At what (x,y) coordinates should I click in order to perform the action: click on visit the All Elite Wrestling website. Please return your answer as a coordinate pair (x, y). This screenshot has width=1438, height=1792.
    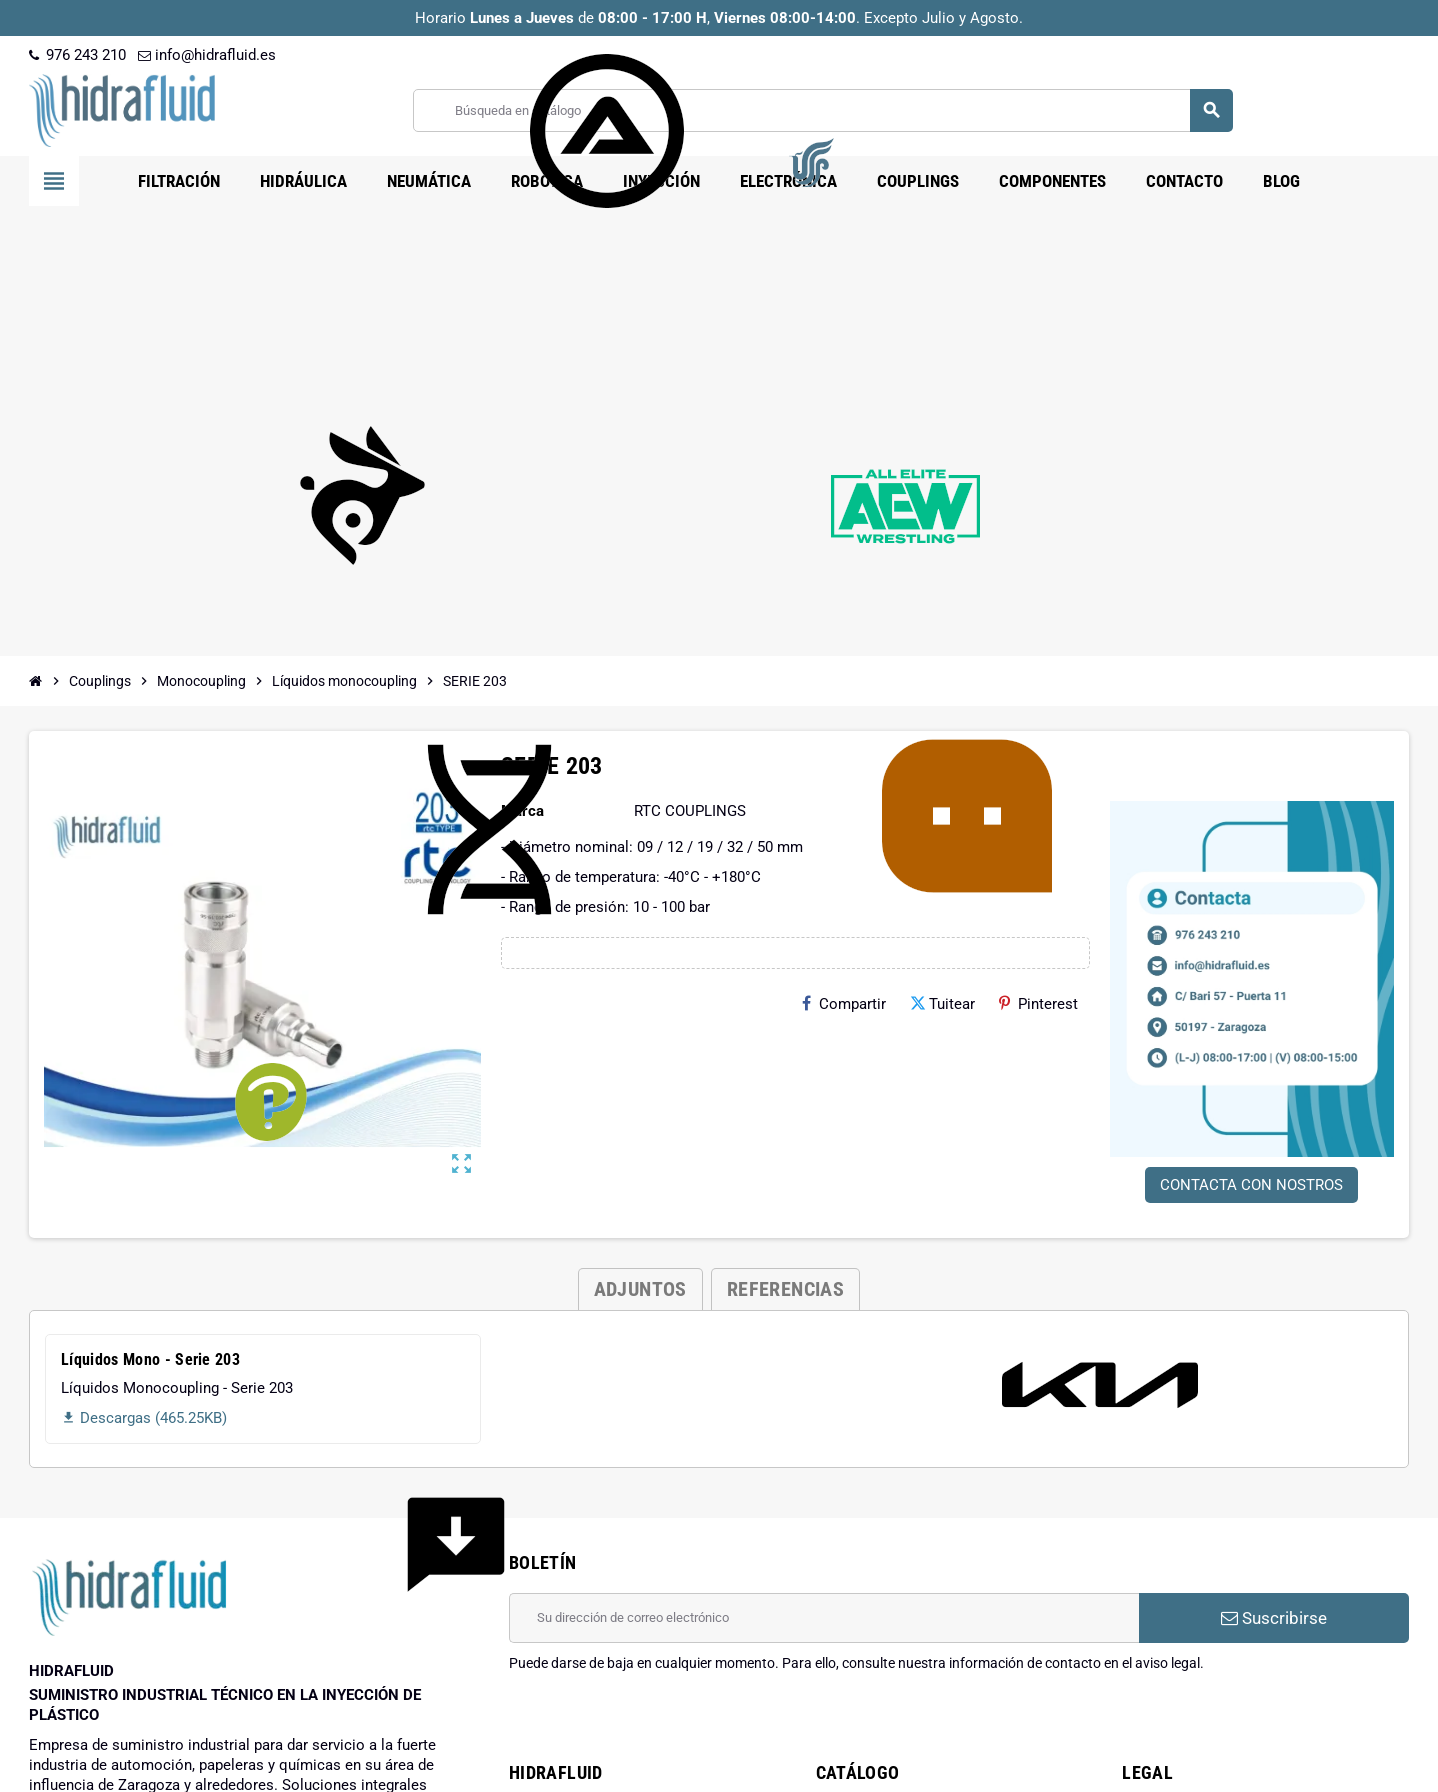
    Looking at the image, I should click on (905, 506).